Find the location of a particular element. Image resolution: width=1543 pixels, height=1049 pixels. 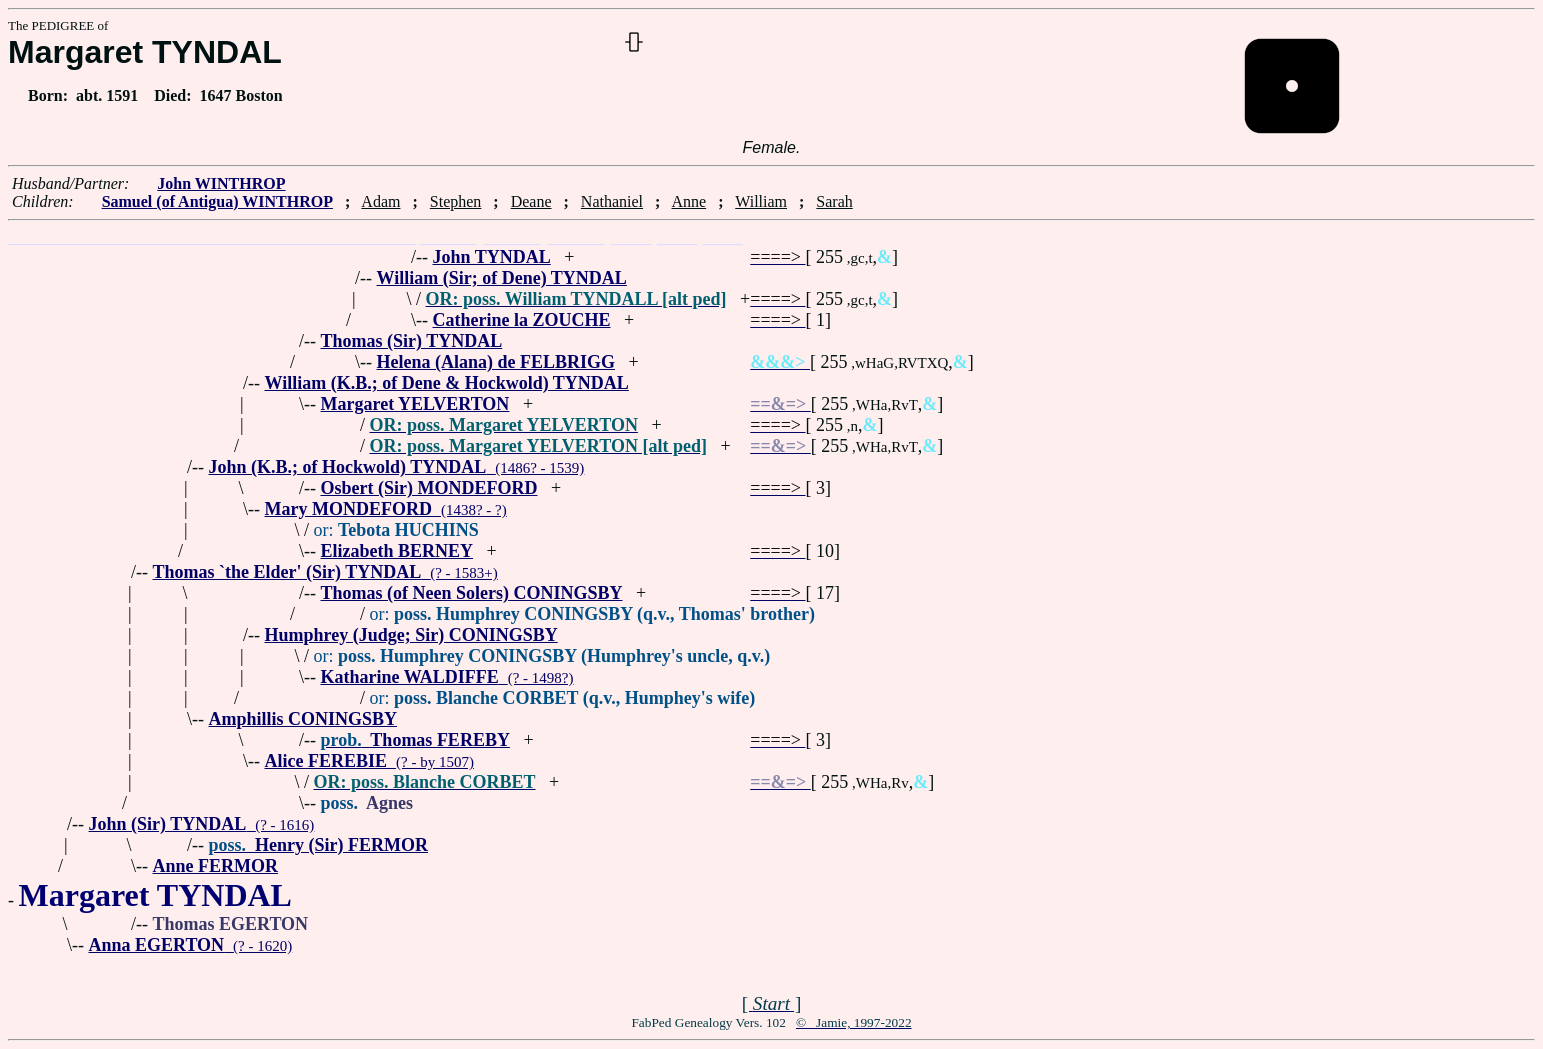

indicates a roll result of one is located at coordinates (1292, 86).